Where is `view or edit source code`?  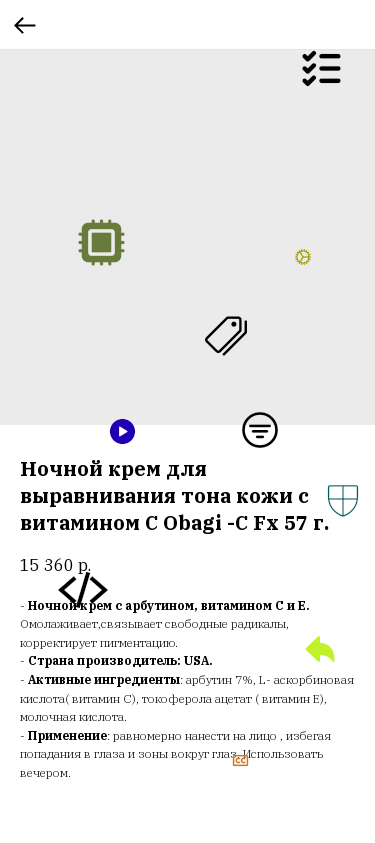
view or edit source code is located at coordinates (83, 590).